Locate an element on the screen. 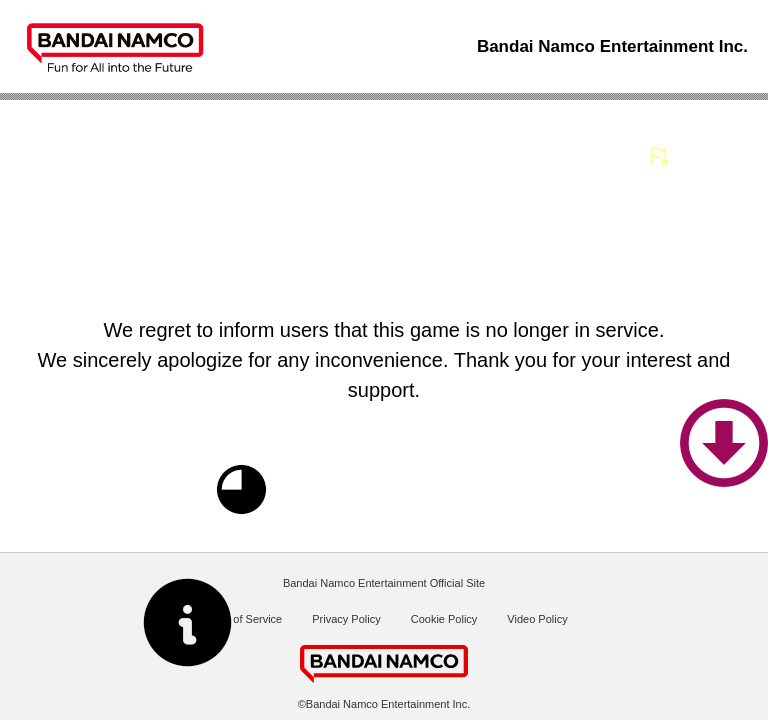 The height and width of the screenshot is (720, 768). download a file or content is located at coordinates (724, 443).